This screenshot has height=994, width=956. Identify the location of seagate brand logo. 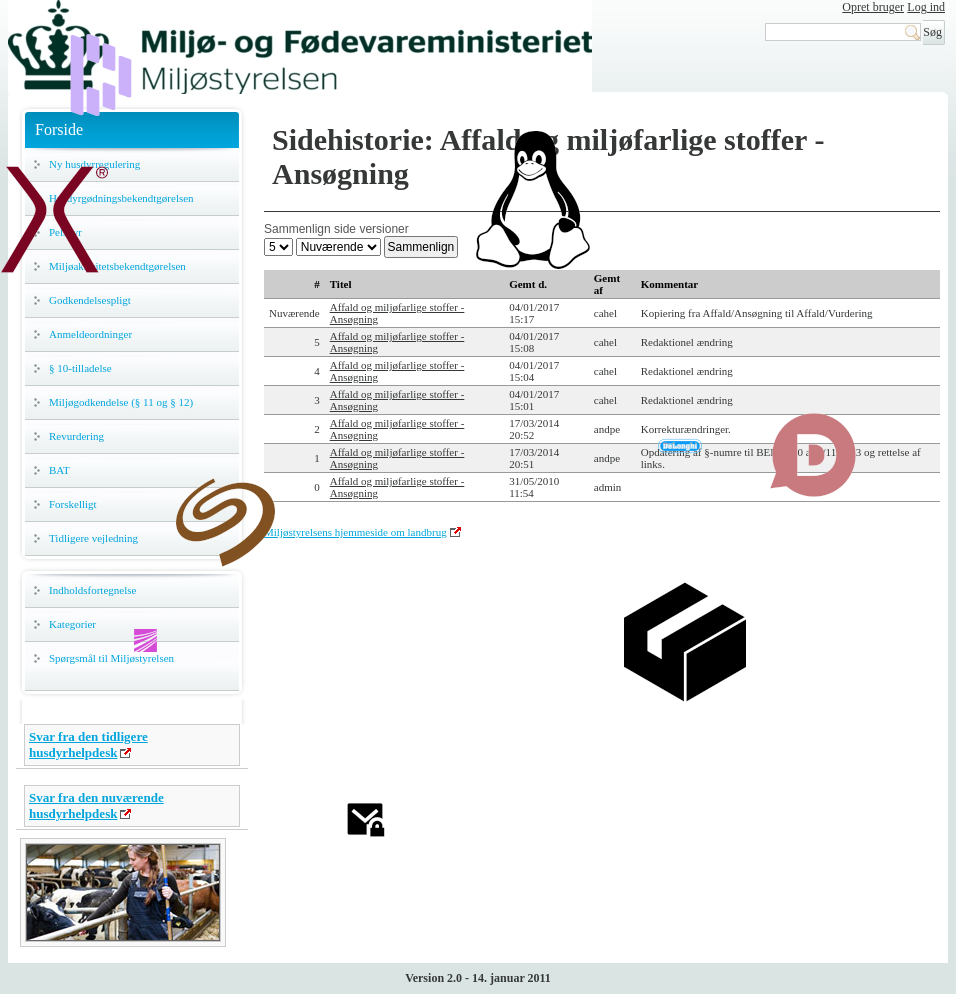
(225, 522).